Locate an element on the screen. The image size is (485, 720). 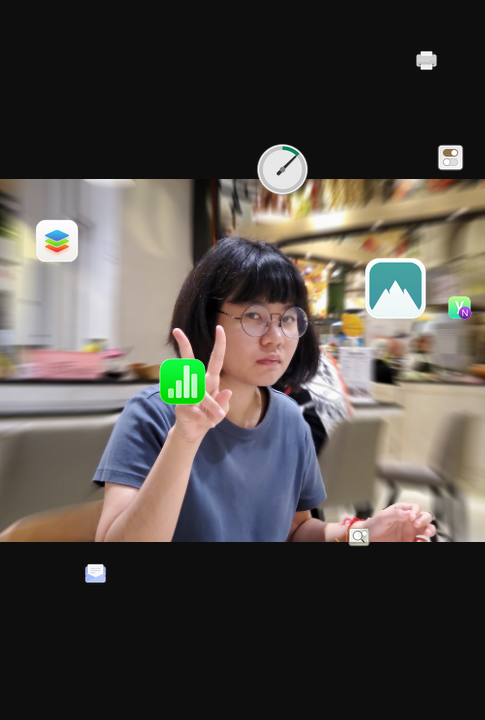
open system settings or preferences is located at coordinates (450, 157).